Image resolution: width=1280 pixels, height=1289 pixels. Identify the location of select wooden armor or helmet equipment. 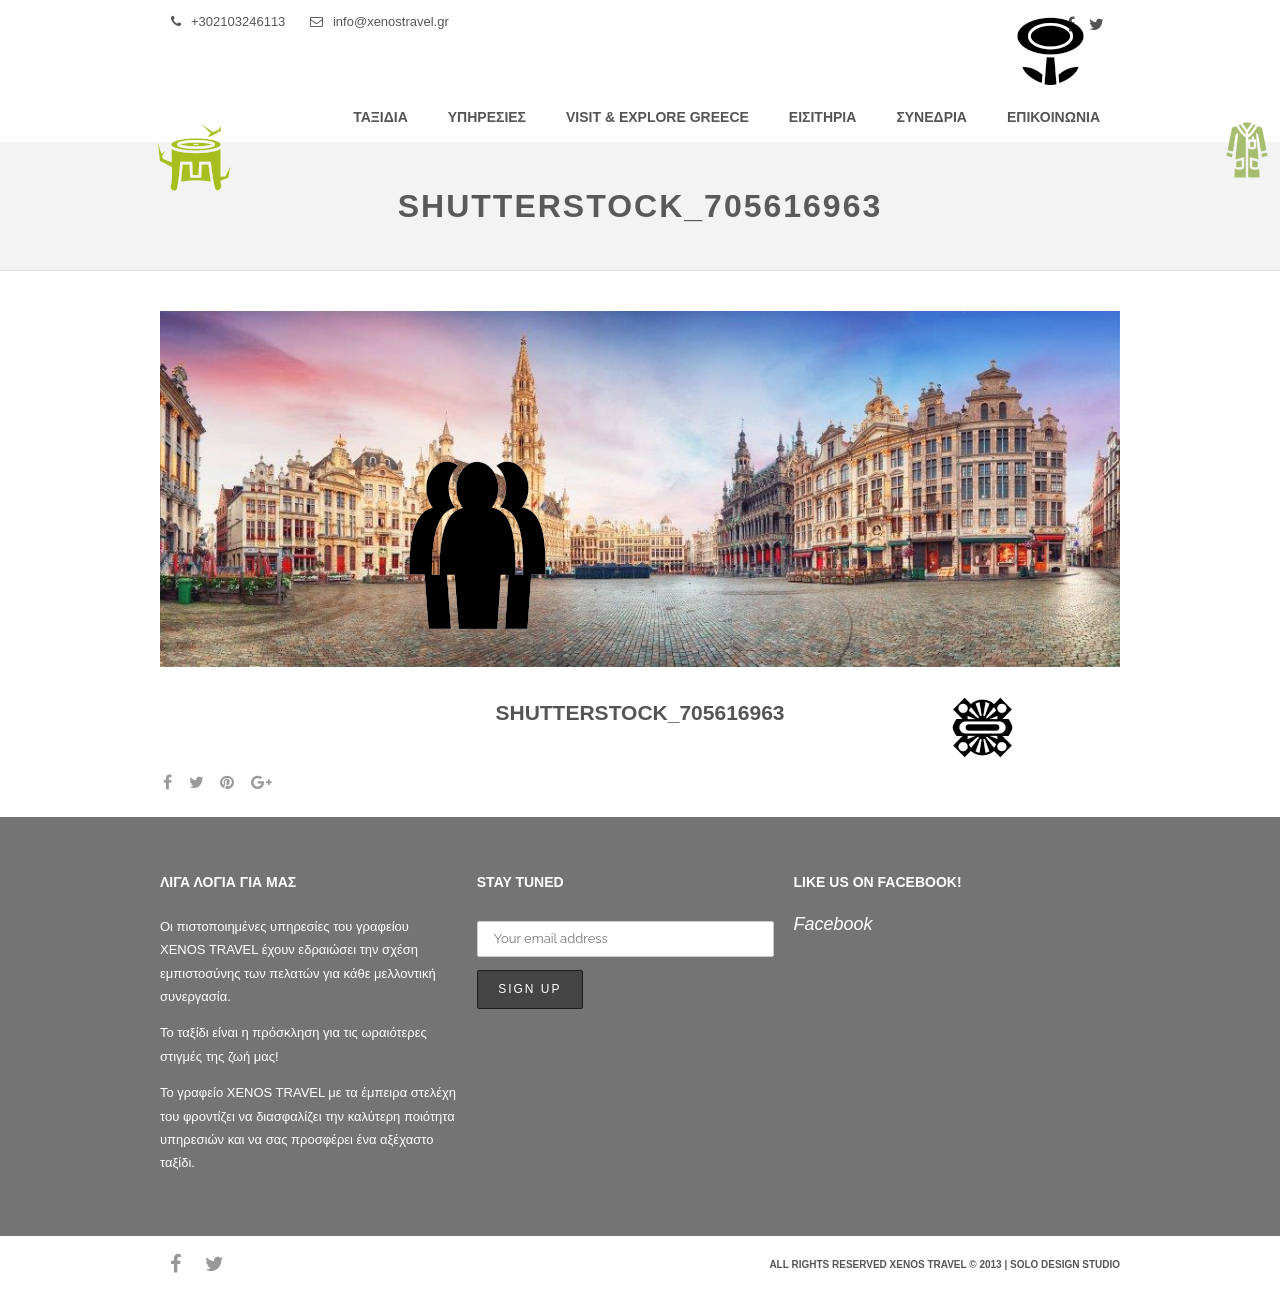
(194, 157).